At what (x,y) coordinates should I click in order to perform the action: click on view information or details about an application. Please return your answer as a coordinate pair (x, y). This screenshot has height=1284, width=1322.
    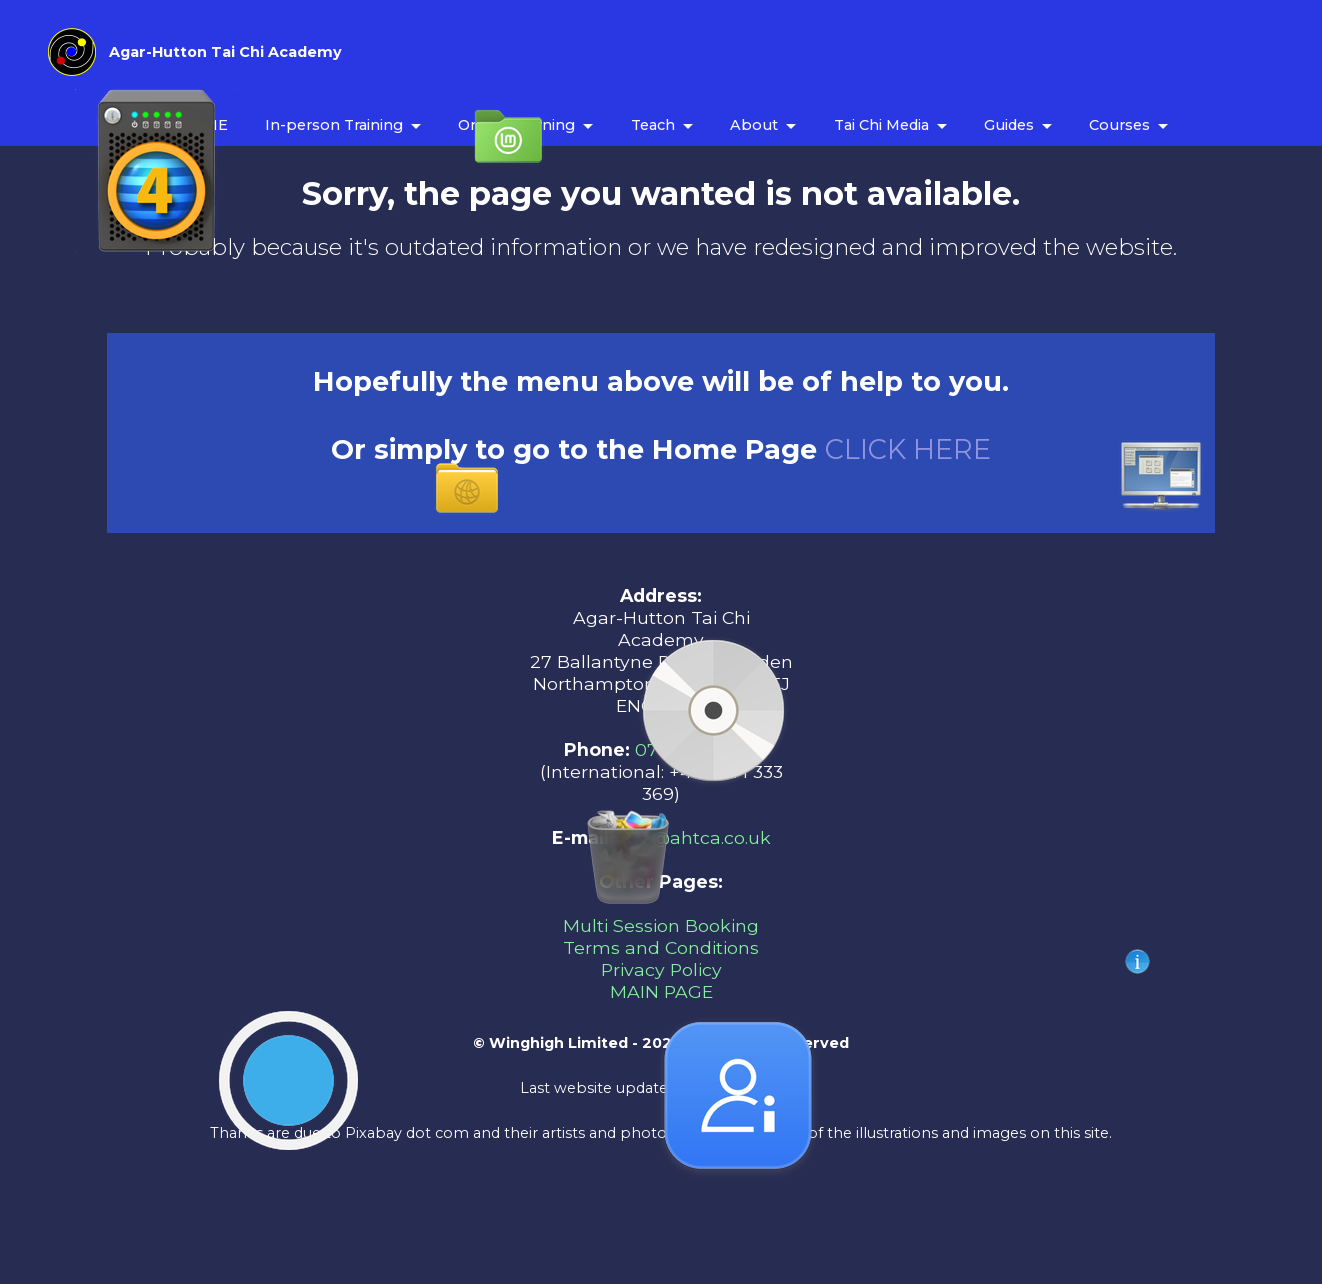
    Looking at the image, I should click on (1137, 961).